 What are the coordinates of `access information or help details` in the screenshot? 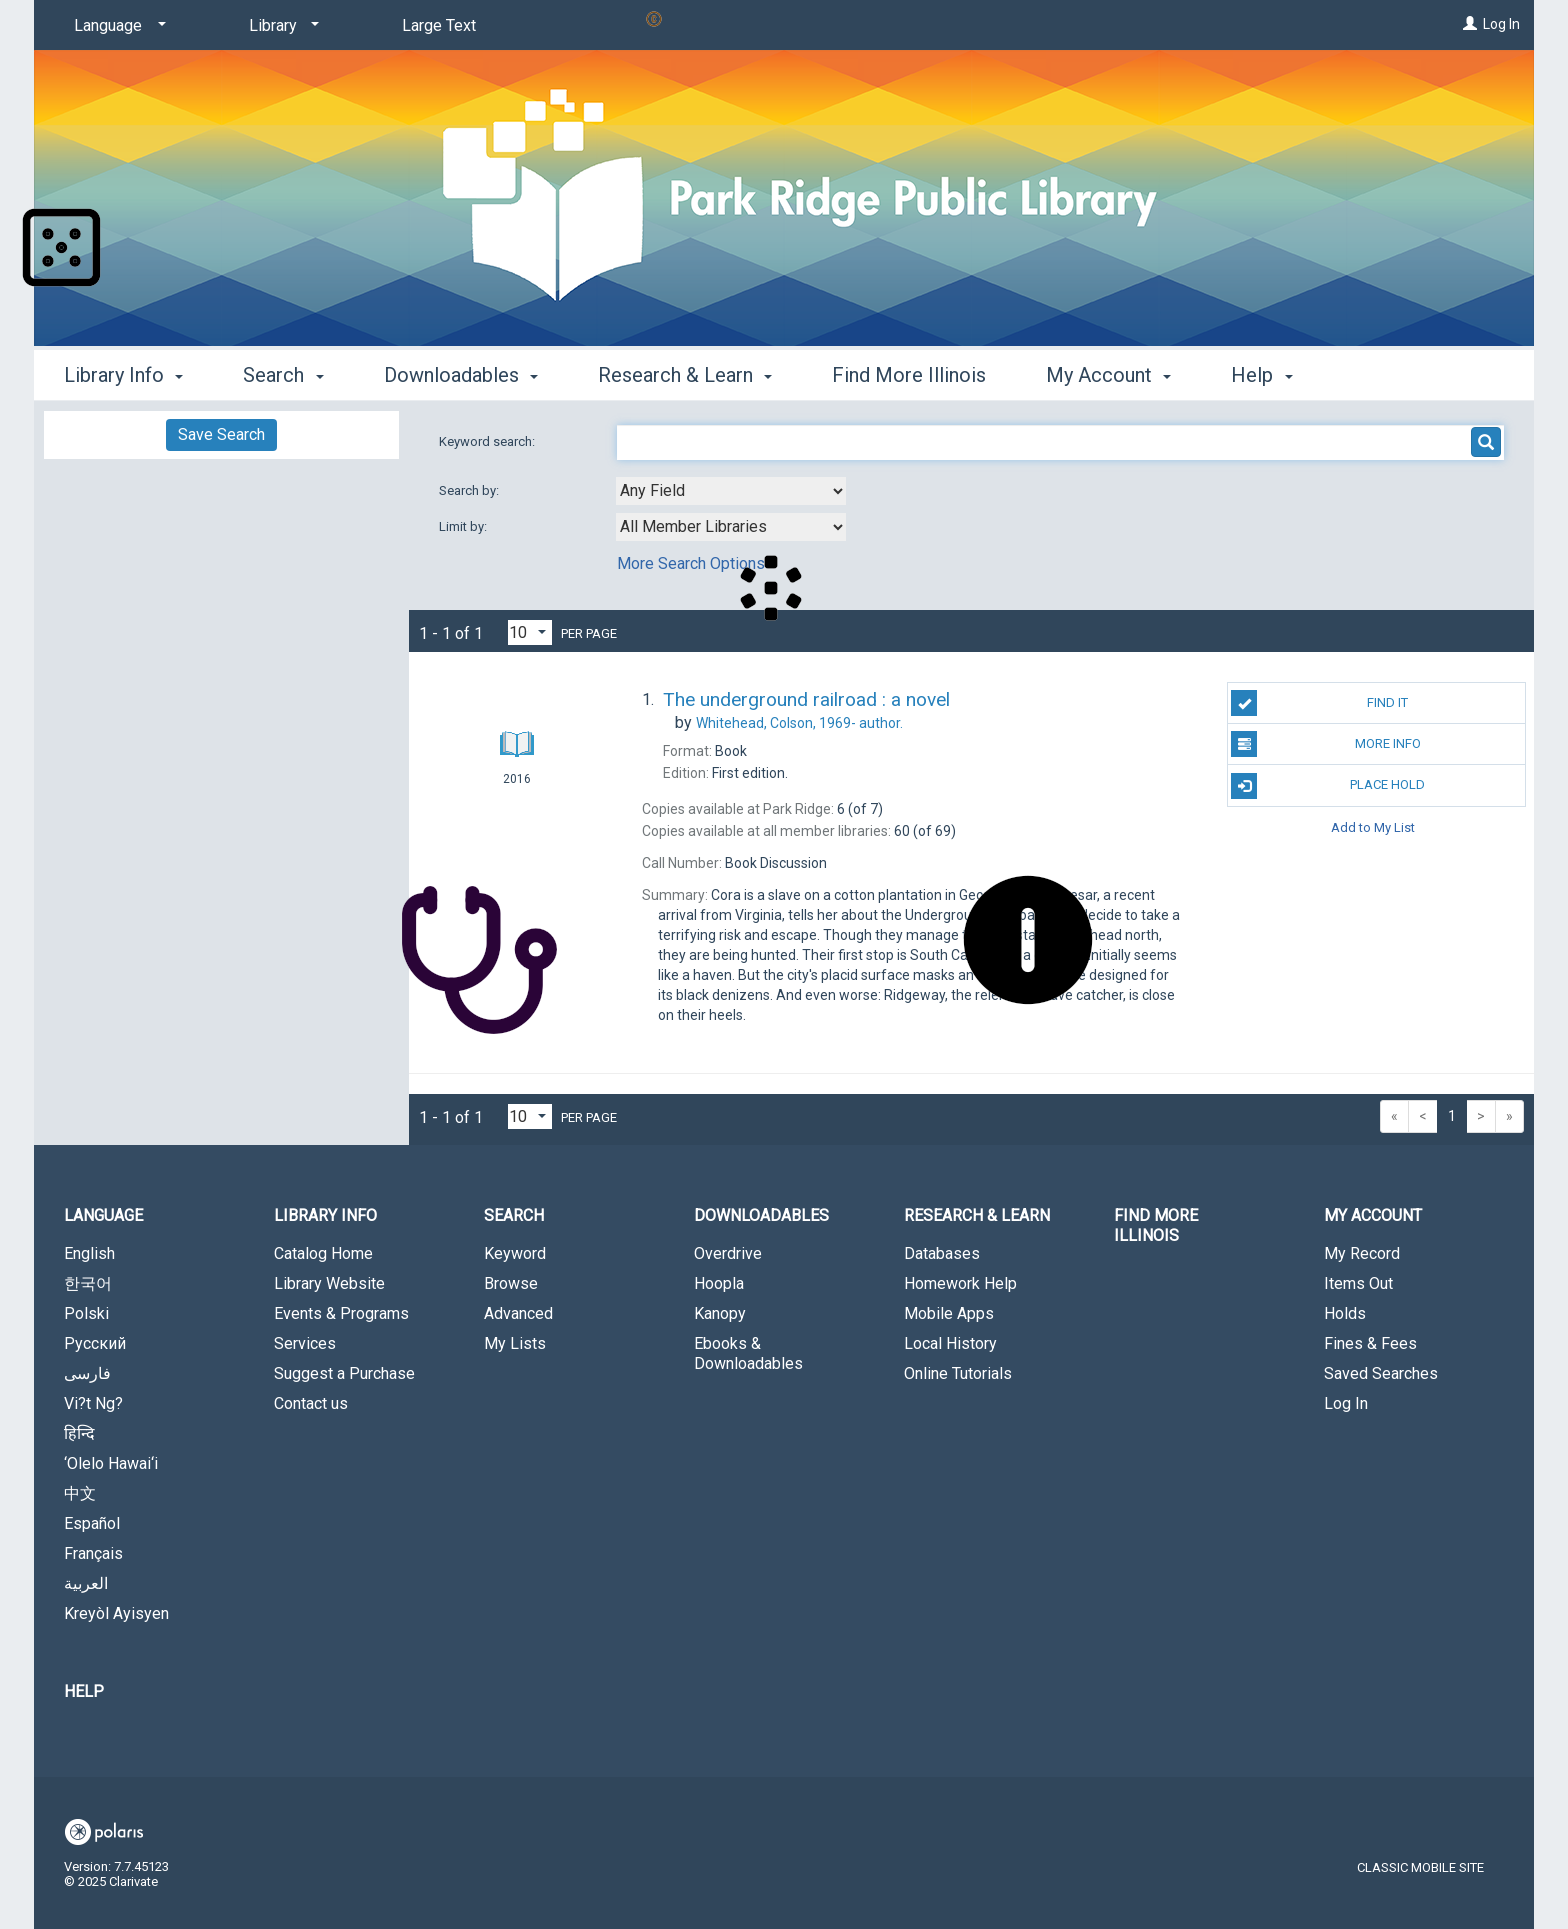 It's located at (1028, 940).